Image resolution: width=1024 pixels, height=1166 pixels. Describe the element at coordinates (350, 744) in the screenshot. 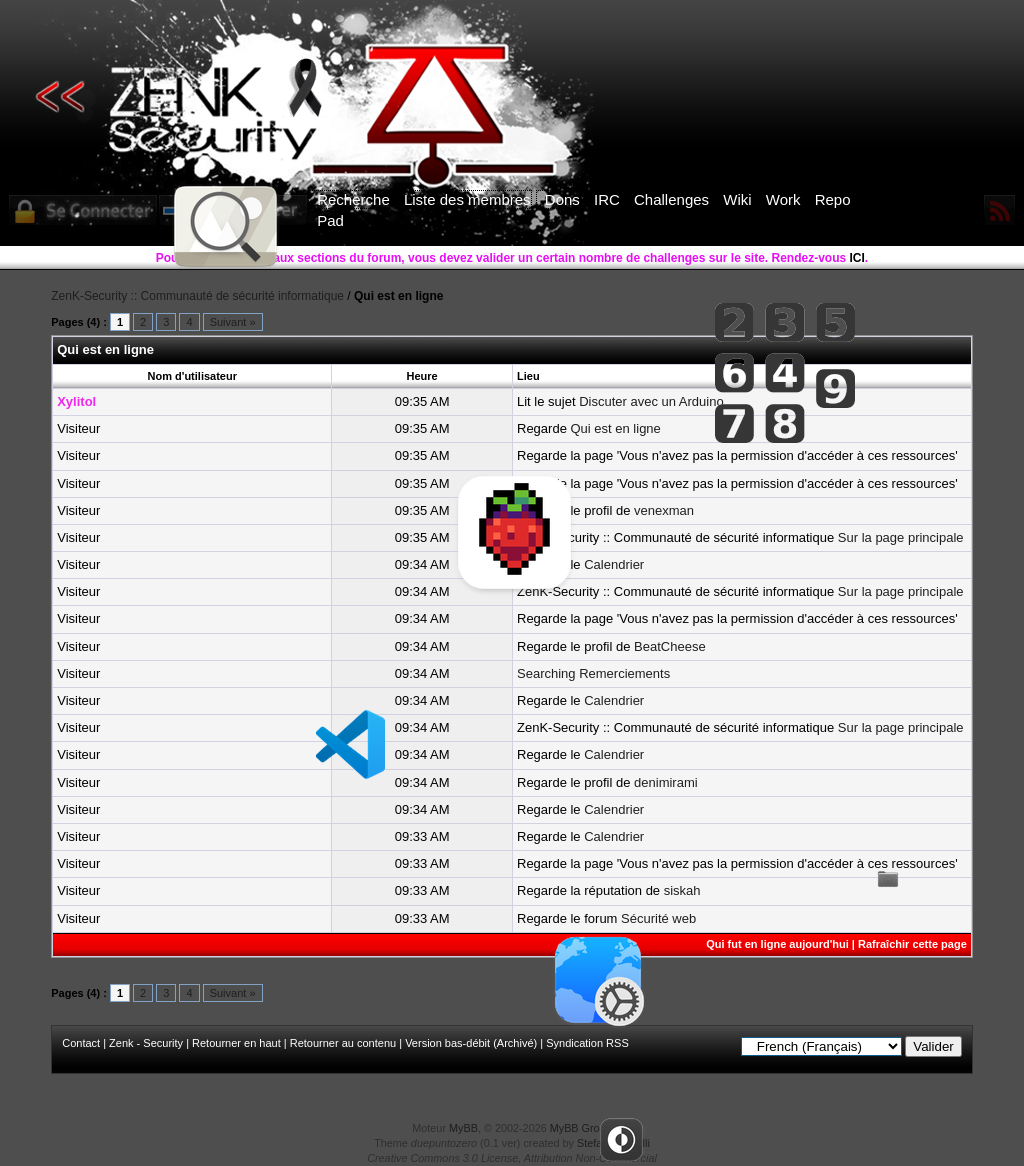

I see `open visual studio code application` at that location.